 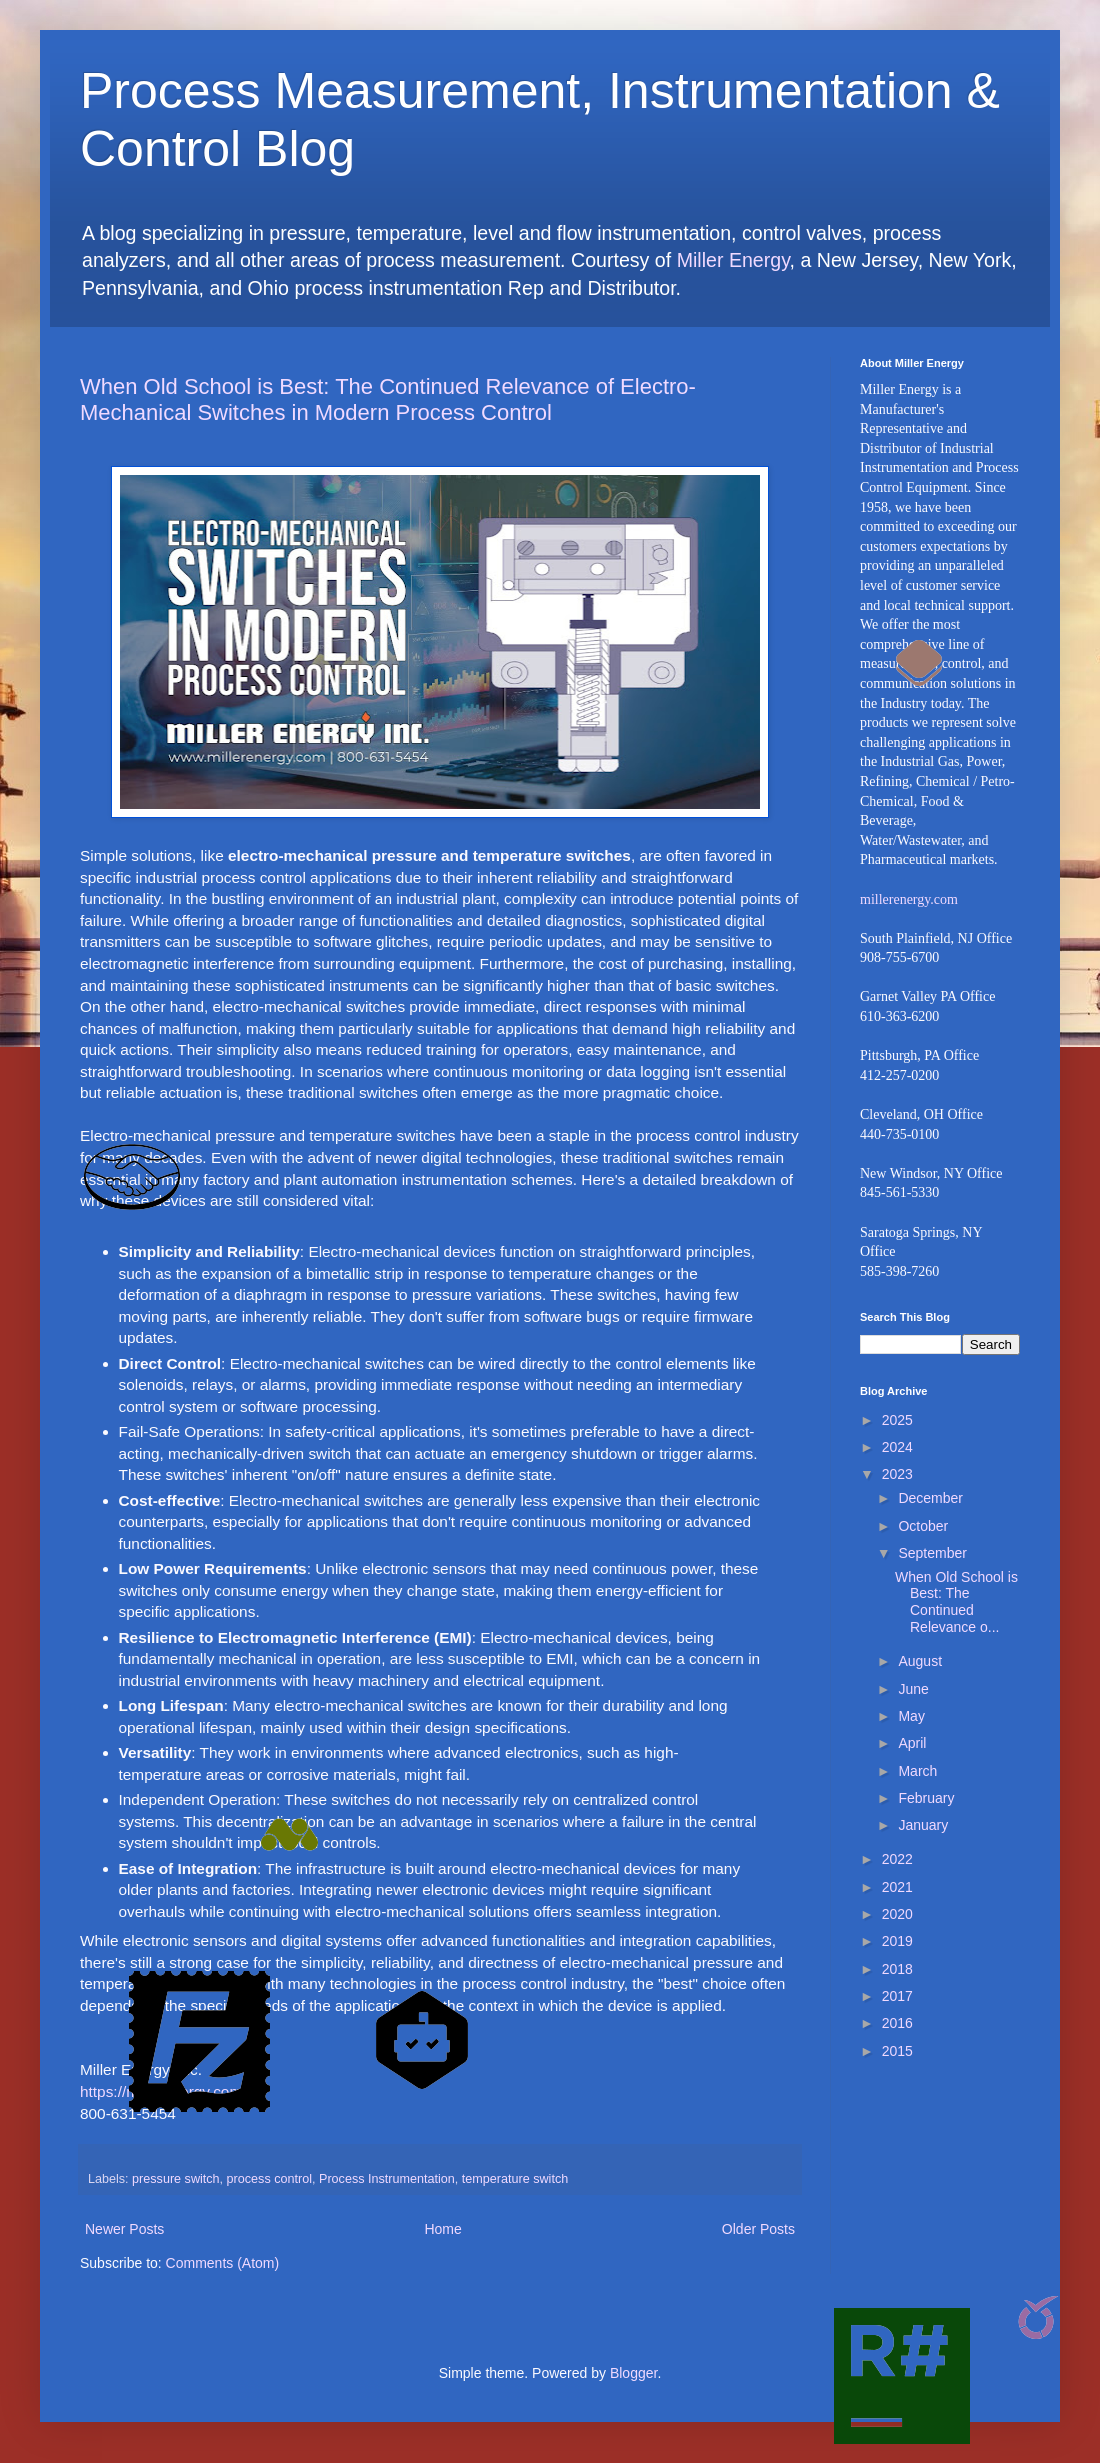 I want to click on open LimeSurvey application, so click(x=1038, y=2317).